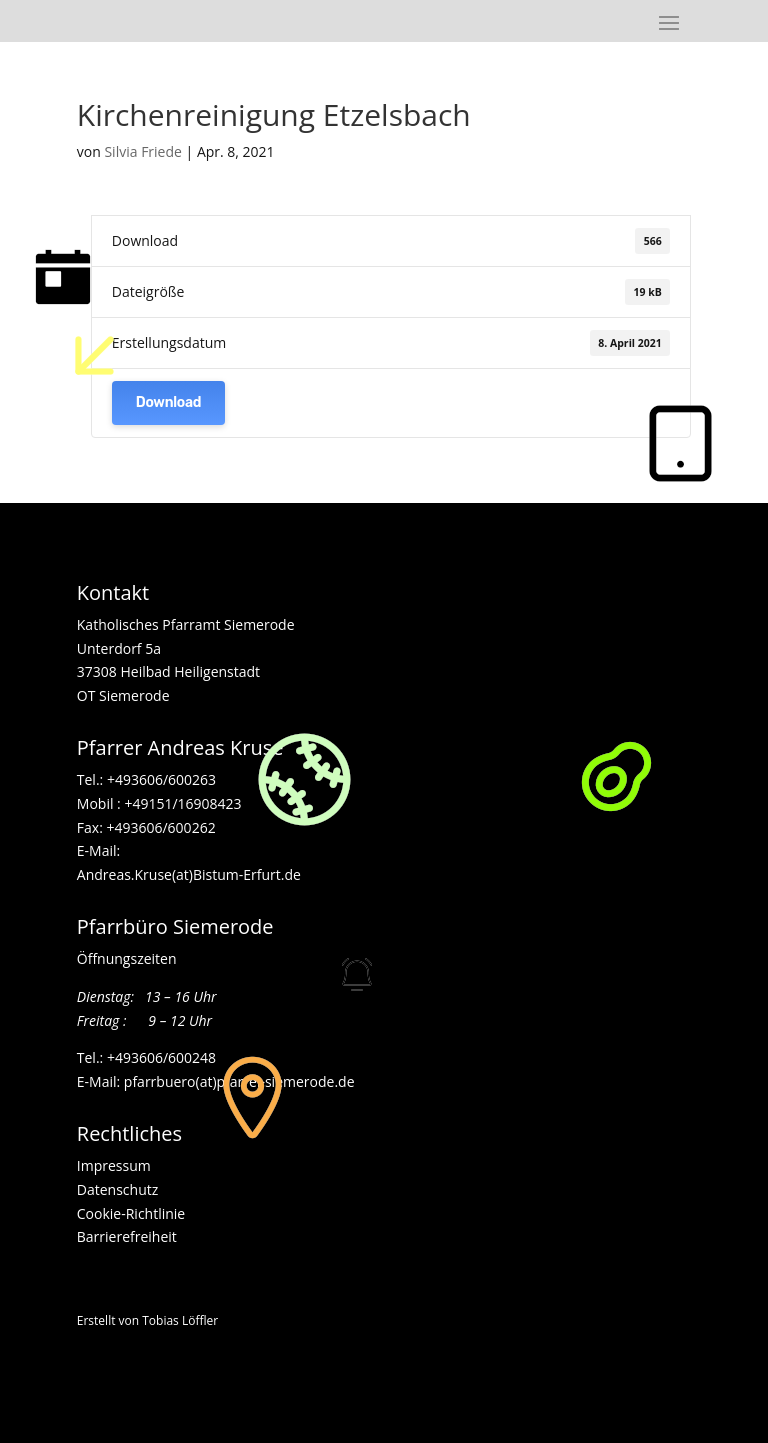 The height and width of the screenshot is (1443, 768). Describe the element at coordinates (304, 779) in the screenshot. I see `view baseball scores or stats` at that location.